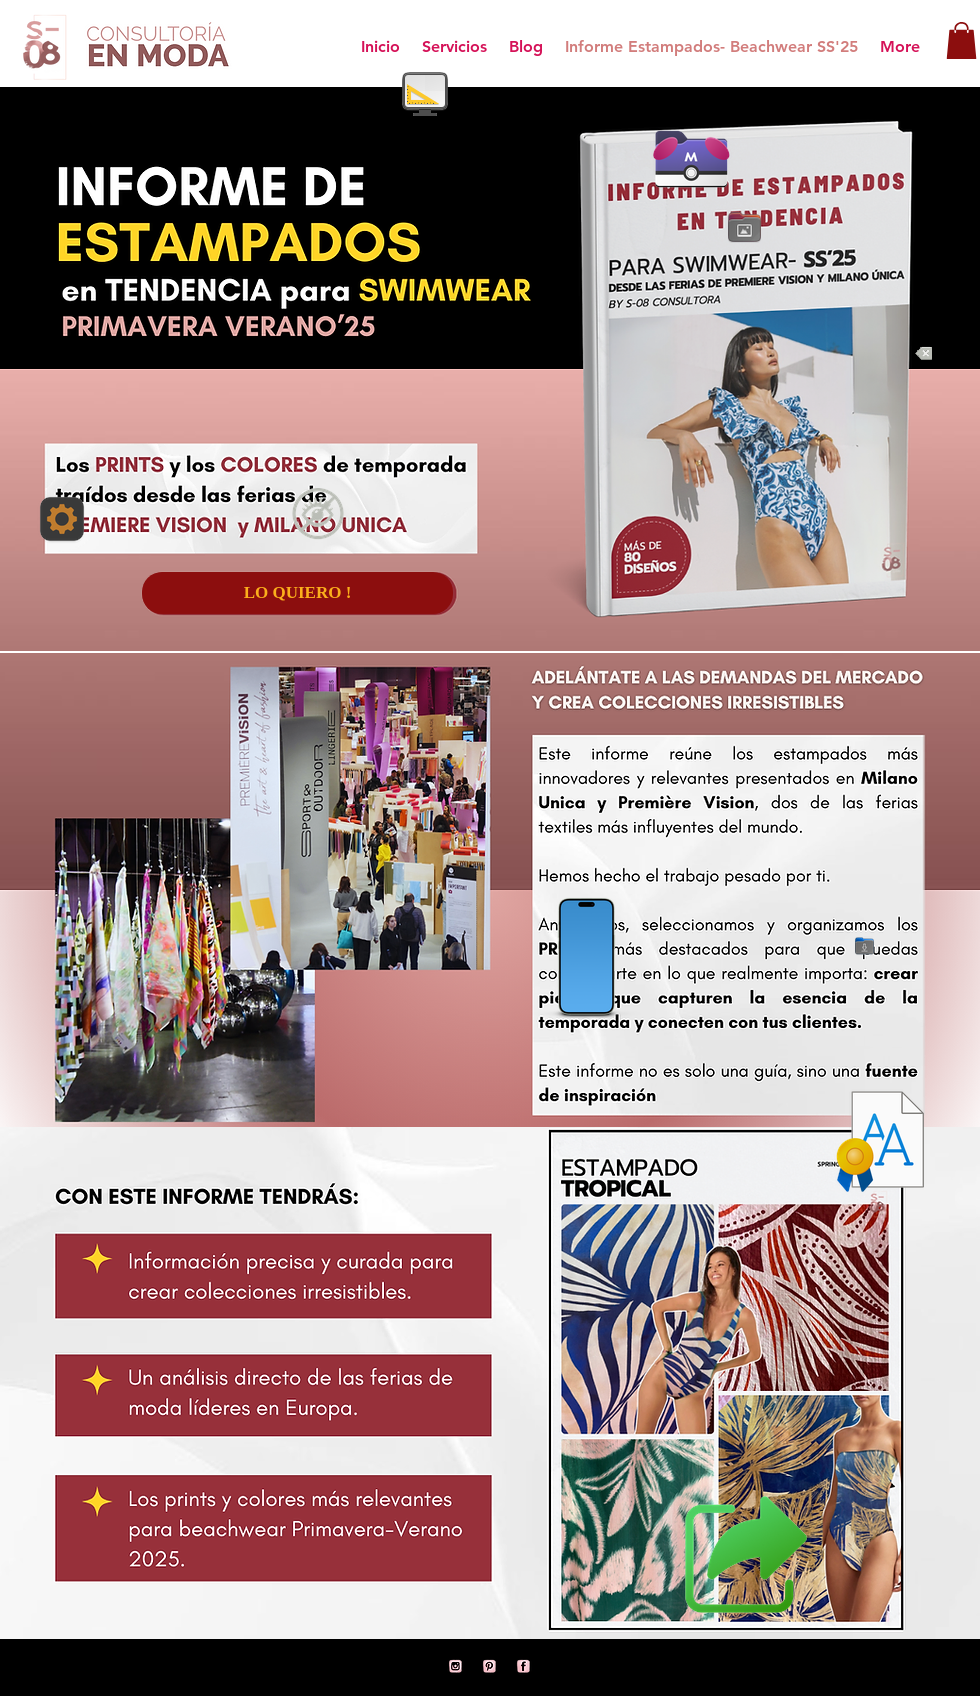 The width and height of the screenshot is (980, 1696). Describe the element at coordinates (864, 945) in the screenshot. I see `open your downloads folder` at that location.